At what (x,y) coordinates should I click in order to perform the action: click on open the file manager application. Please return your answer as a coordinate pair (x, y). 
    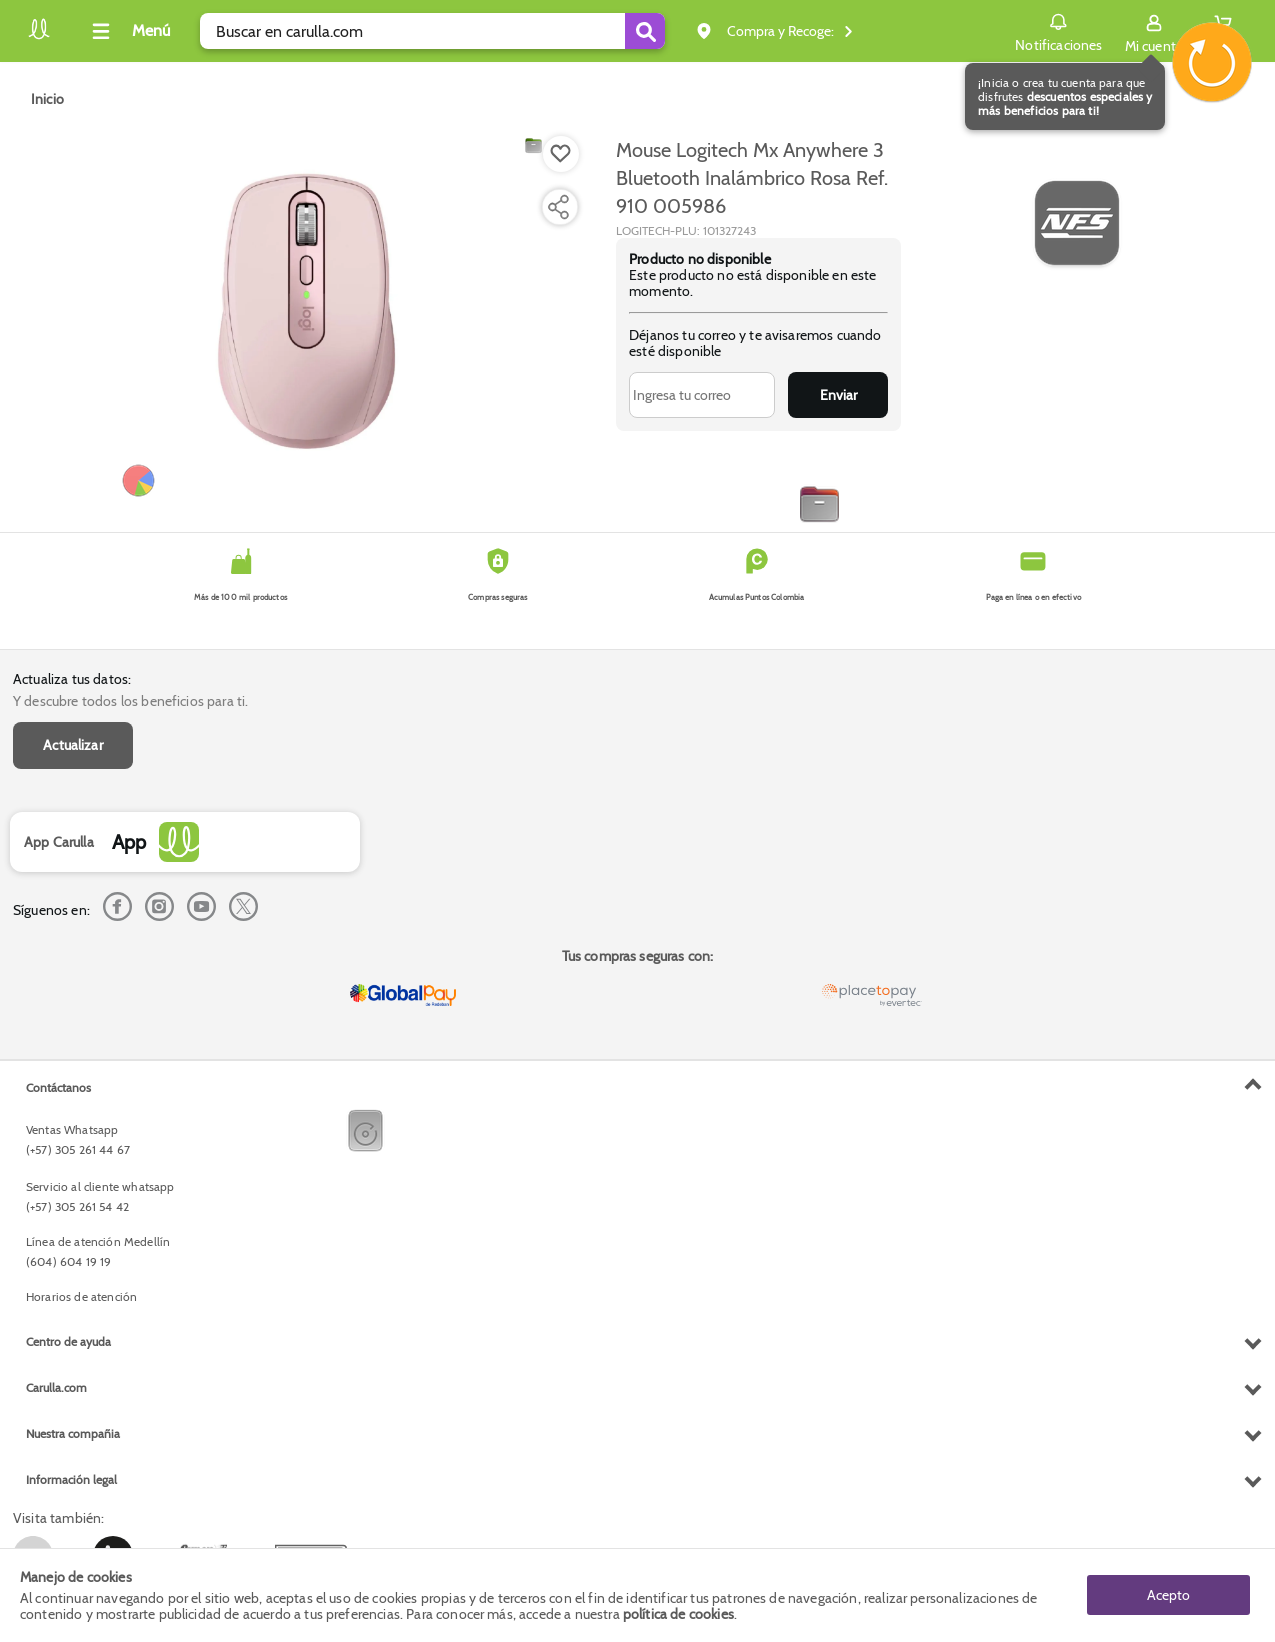
    Looking at the image, I should click on (533, 145).